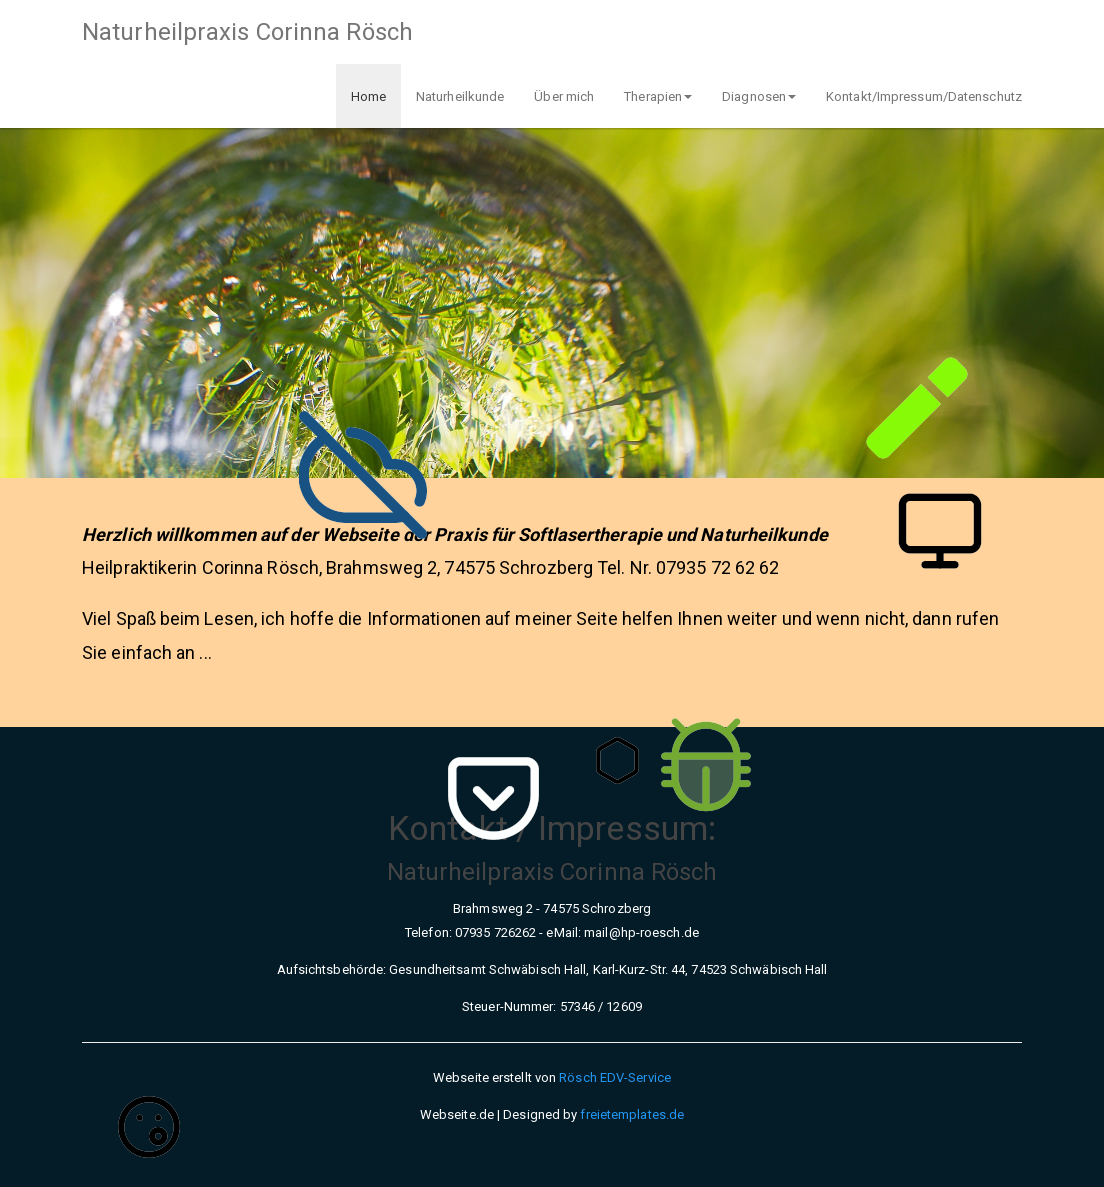 The width and height of the screenshot is (1104, 1187). What do you see at coordinates (617, 760) in the screenshot?
I see `indicates a modular or honeycomb-style layout option` at bounding box center [617, 760].